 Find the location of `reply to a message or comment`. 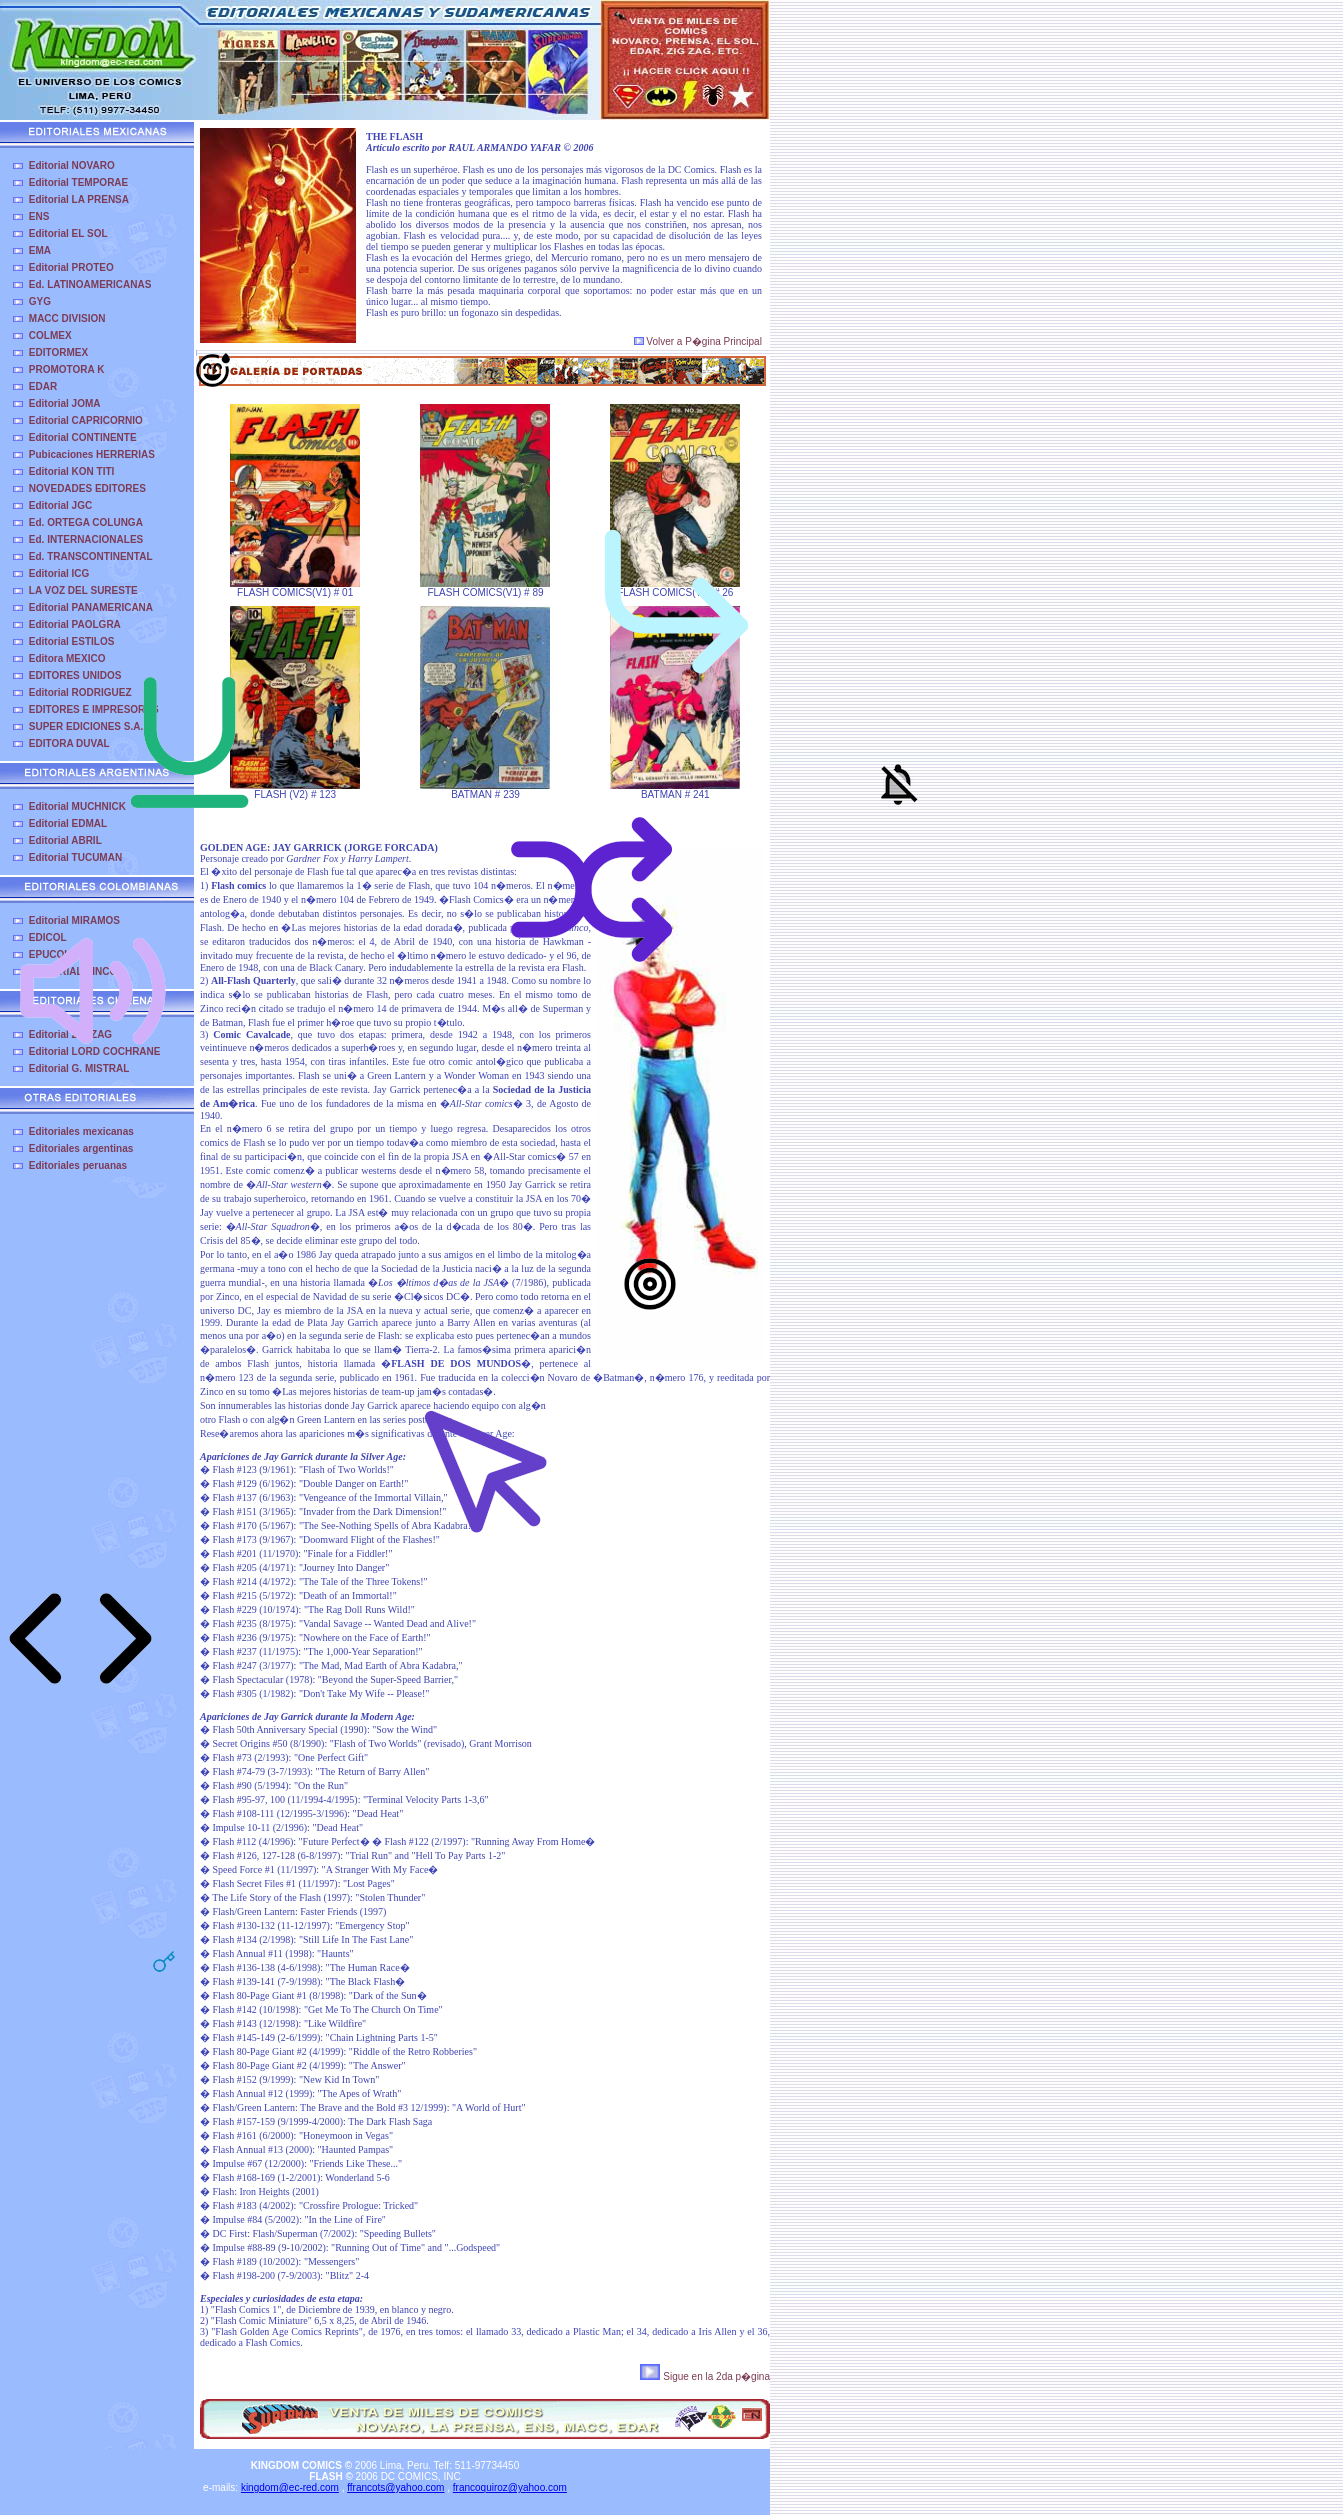

reply to a message or comment is located at coordinates (676, 601).